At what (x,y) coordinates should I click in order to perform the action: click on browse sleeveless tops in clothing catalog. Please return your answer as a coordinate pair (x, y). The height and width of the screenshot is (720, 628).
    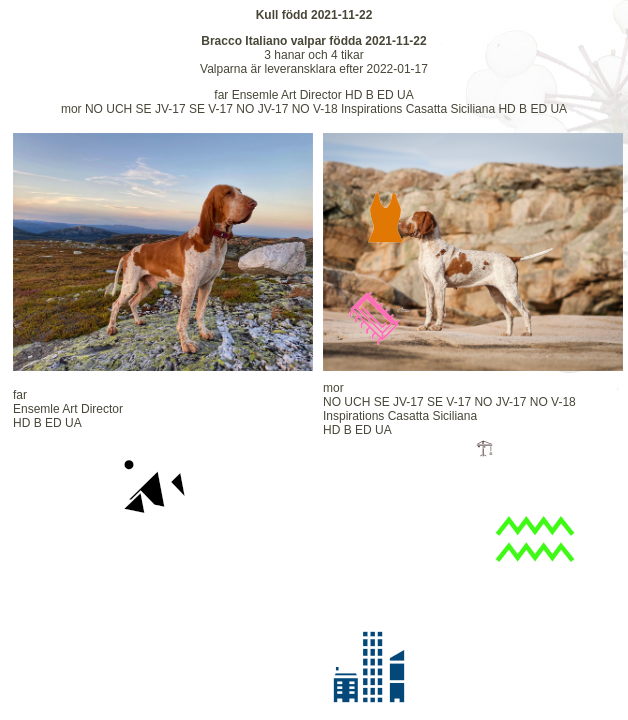
    Looking at the image, I should click on (385, 216).